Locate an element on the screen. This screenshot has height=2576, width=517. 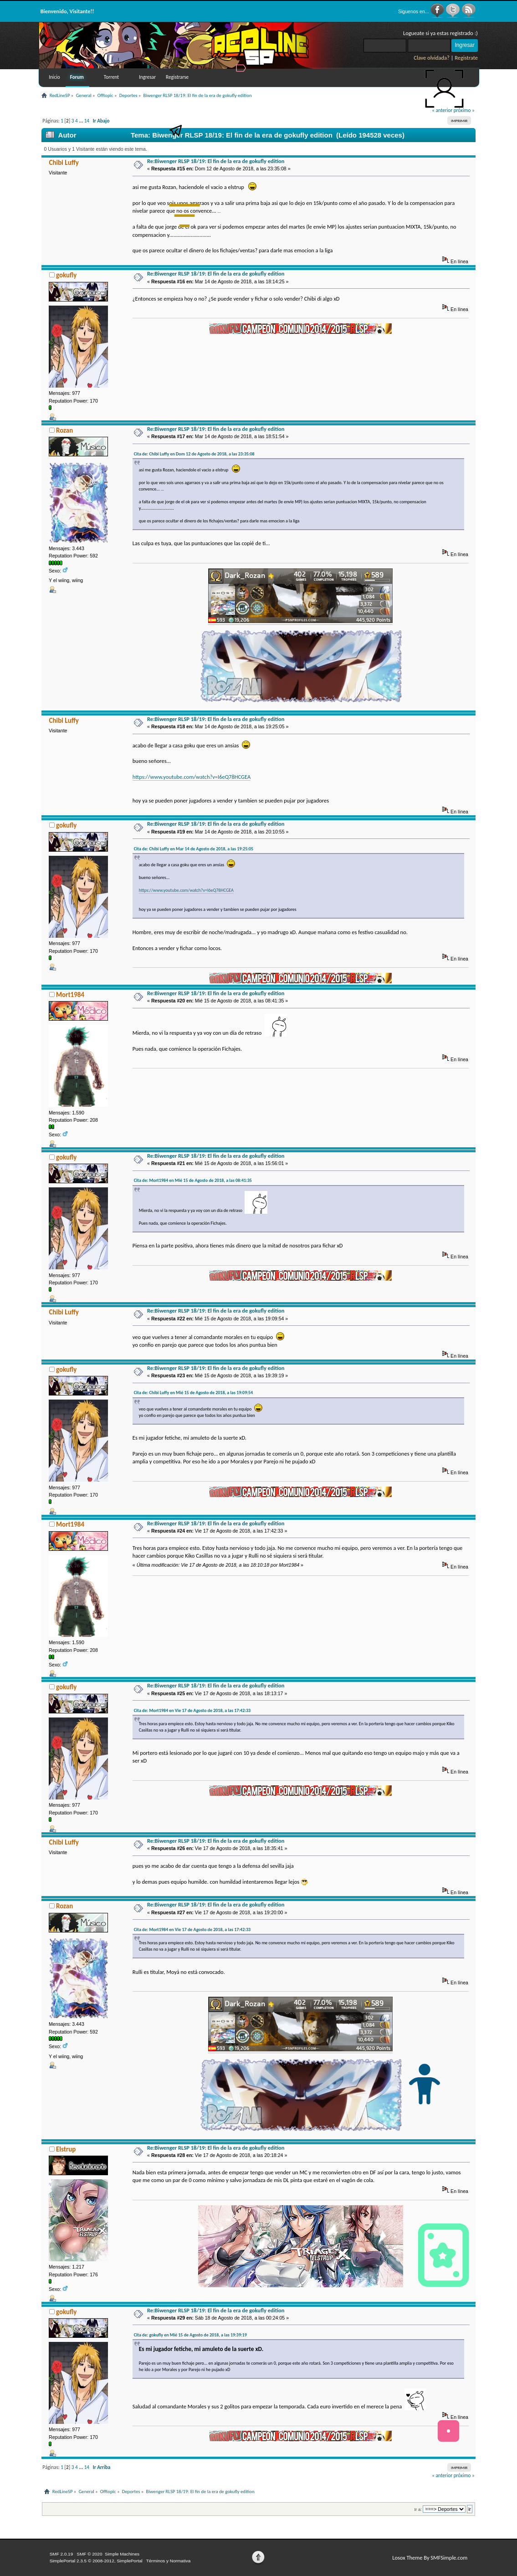
select male gender option is located at coordinates (425, 2085).